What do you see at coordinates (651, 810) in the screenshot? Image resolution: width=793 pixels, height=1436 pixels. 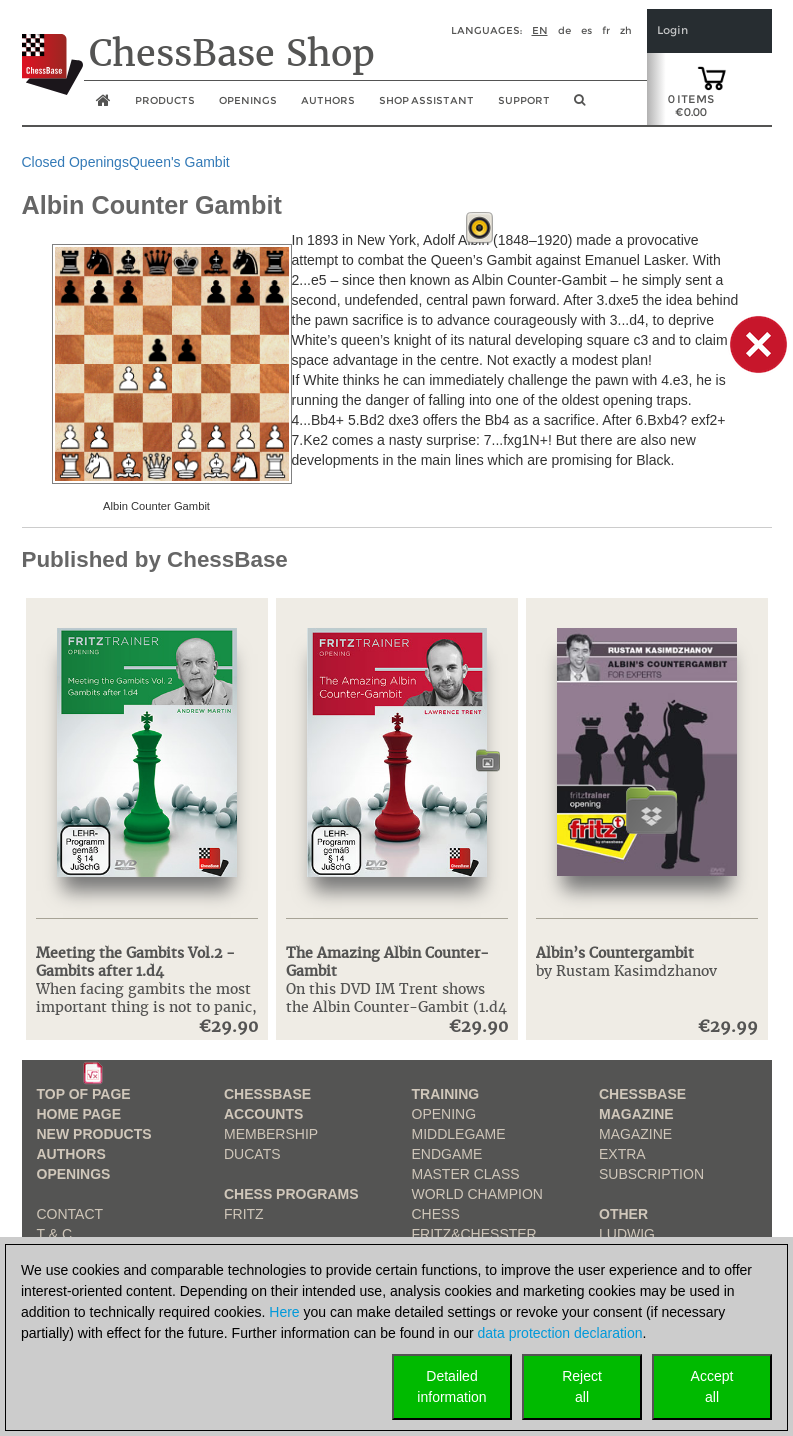 I see `open your dropbox folder` at bounding box center [651, 810].